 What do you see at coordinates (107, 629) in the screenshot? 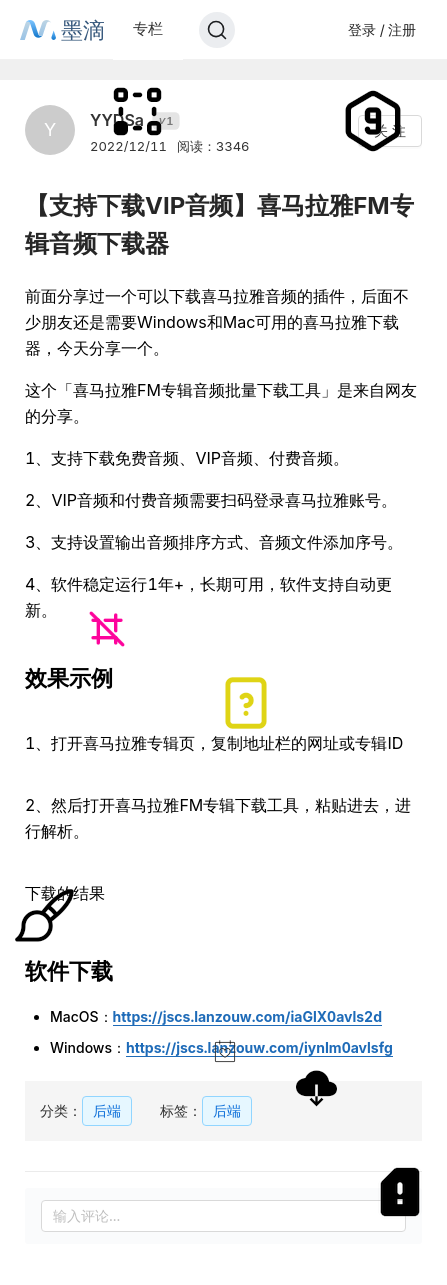
I see `disable frame or crop boundaries` at bounding box center [107, 629].